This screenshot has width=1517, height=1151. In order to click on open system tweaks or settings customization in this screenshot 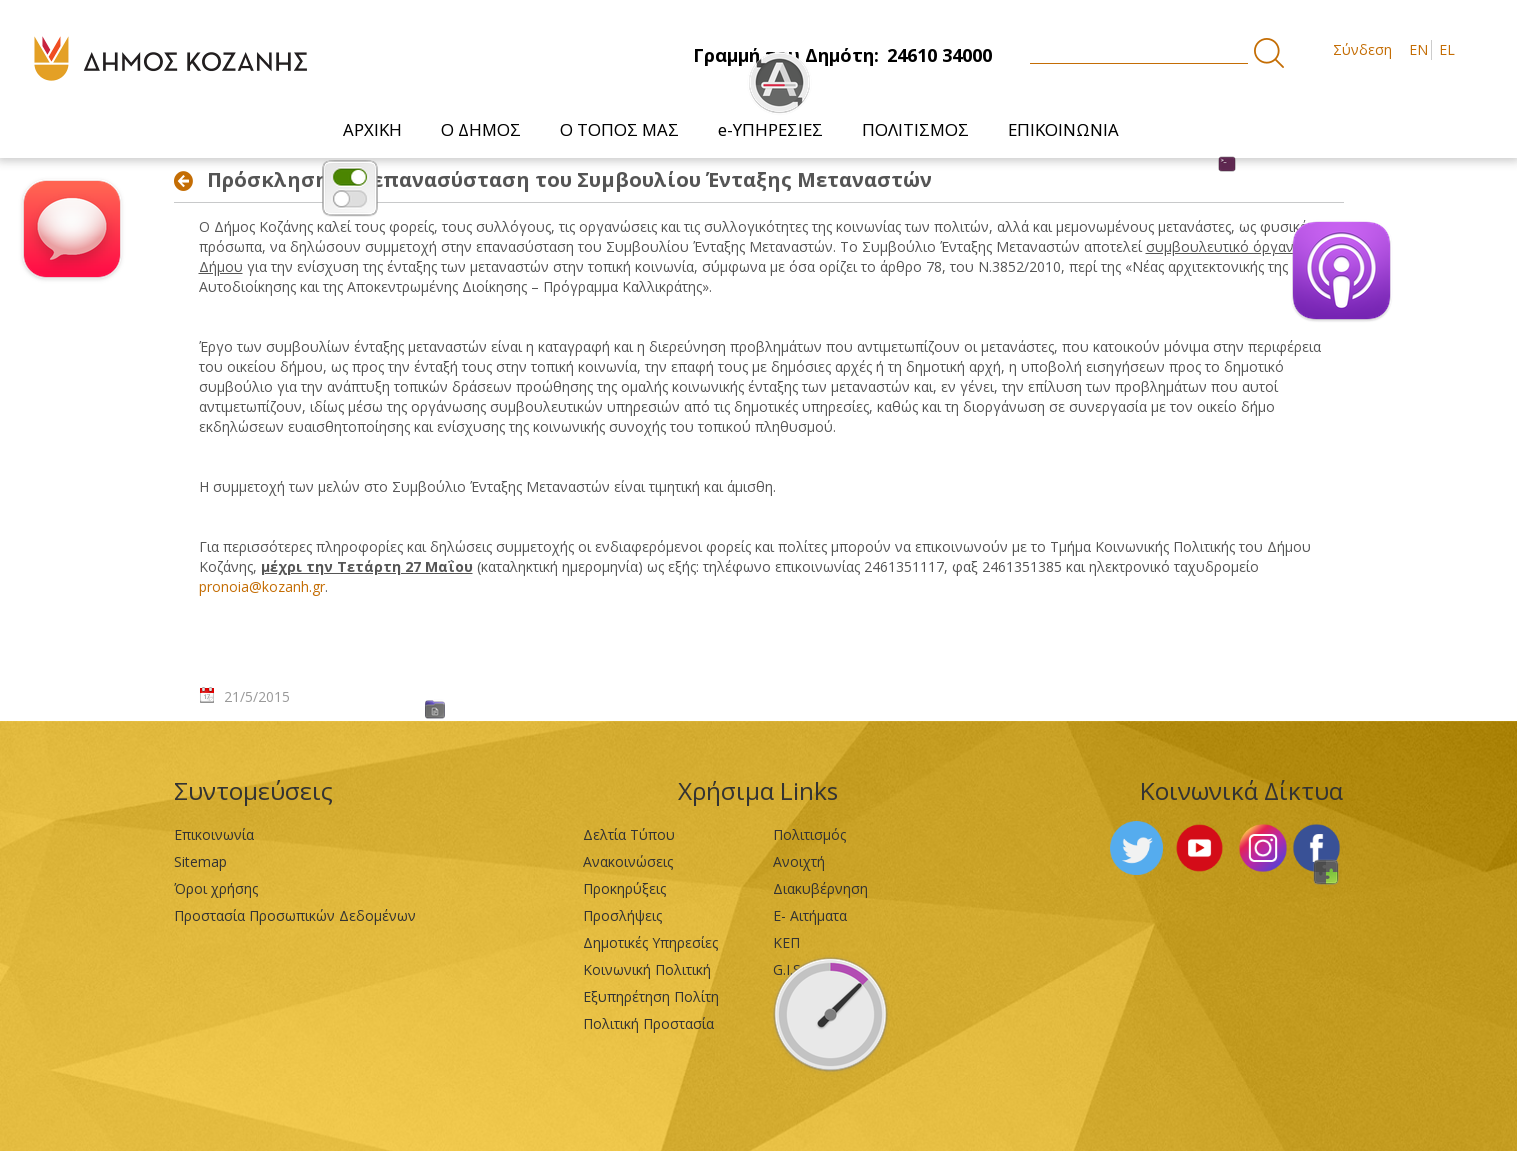, I will do `click(350, 188)`.